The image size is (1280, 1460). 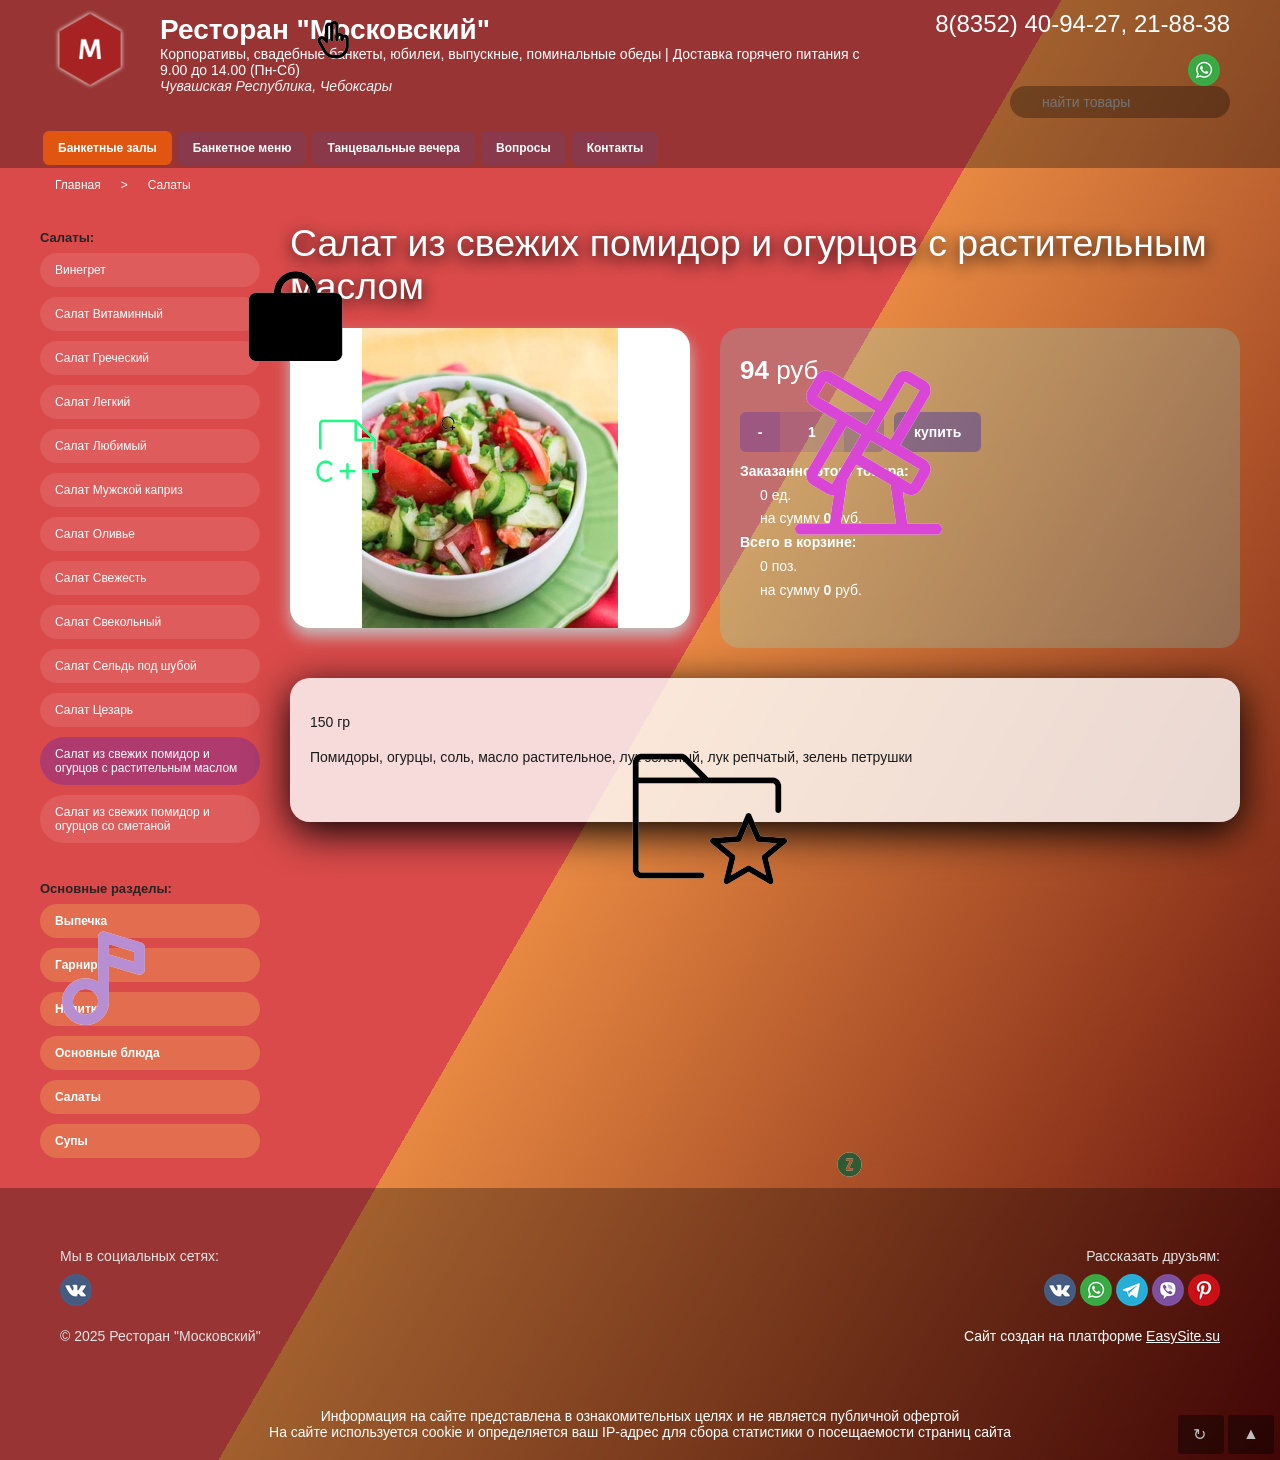 I want to click on indicates a "Z" category or alphabetical section, so click(x=849, y=1164).